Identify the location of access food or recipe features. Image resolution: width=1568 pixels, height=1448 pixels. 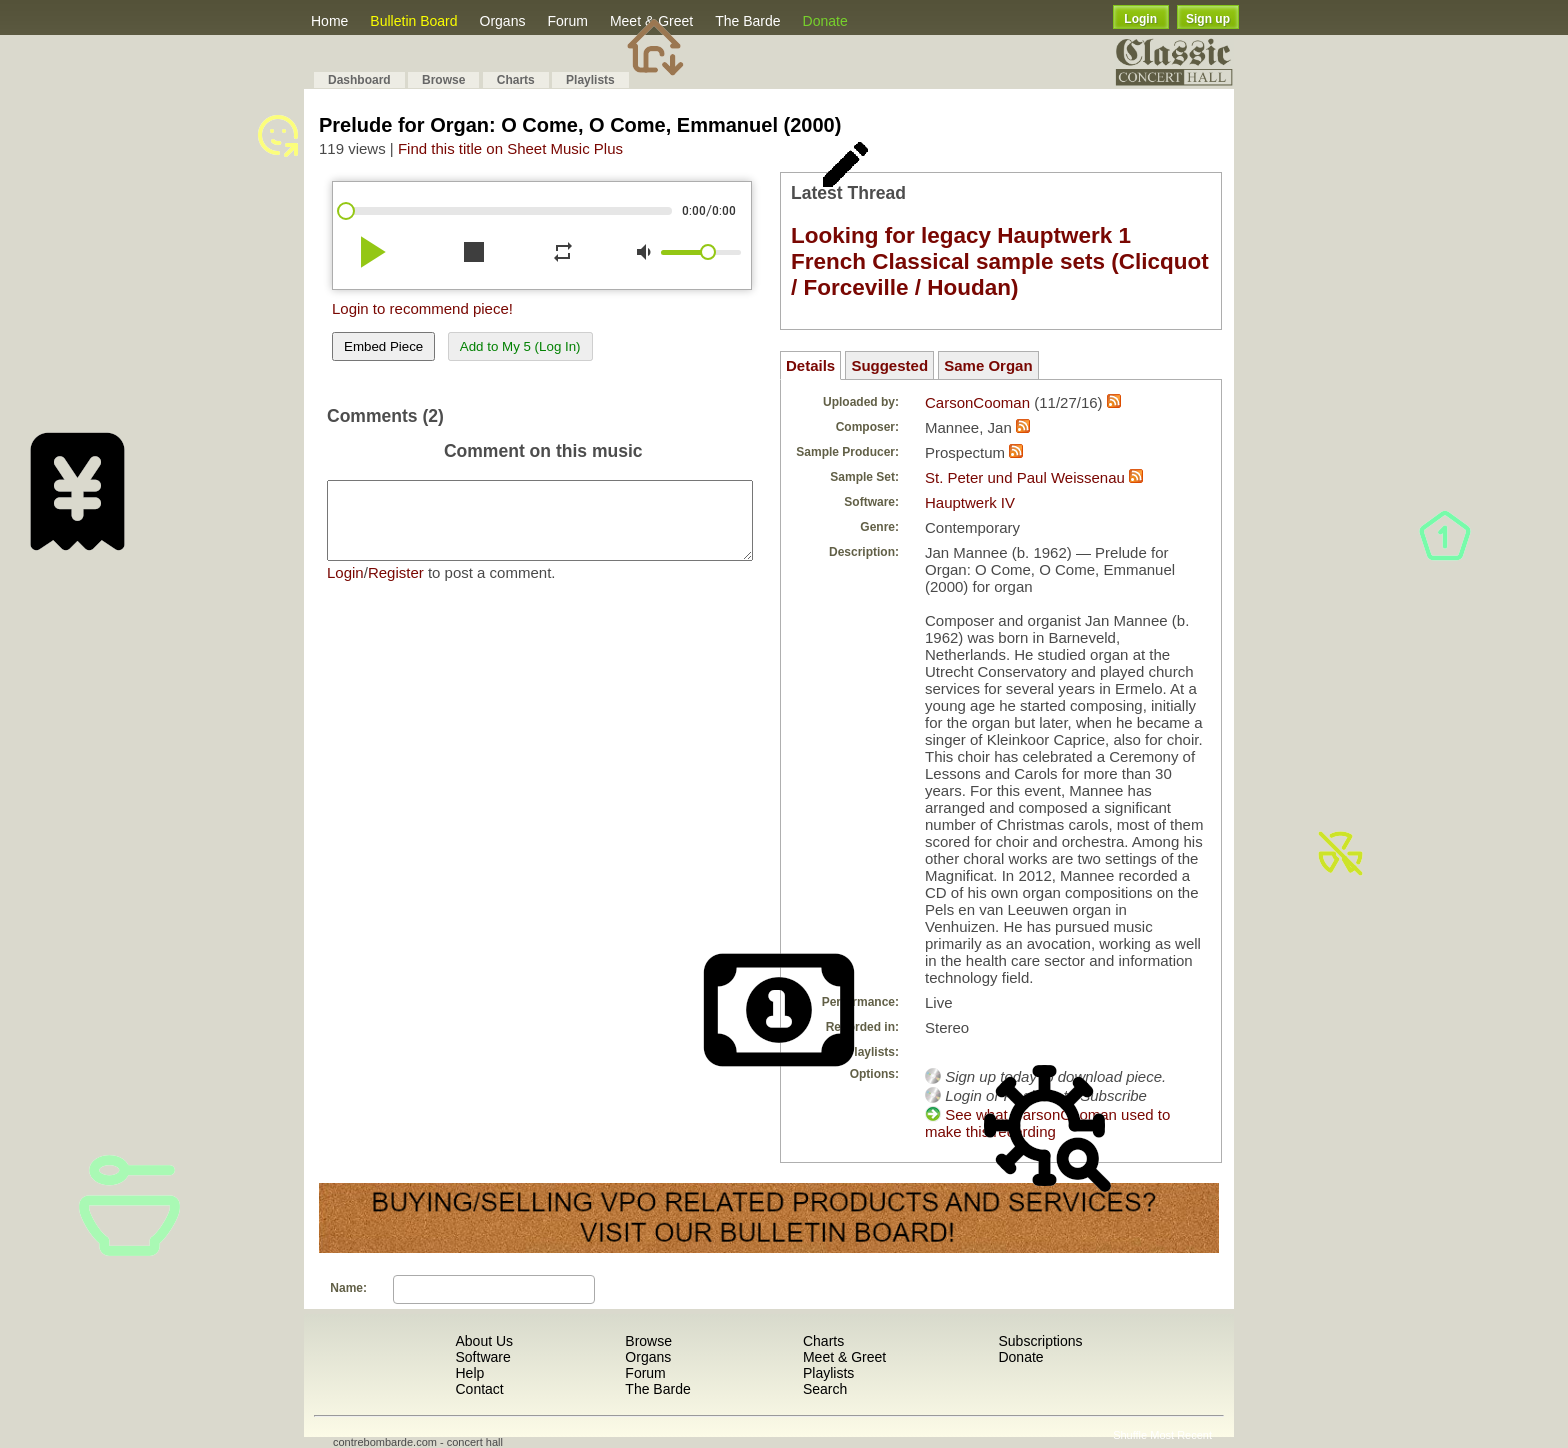
(129, 1205).